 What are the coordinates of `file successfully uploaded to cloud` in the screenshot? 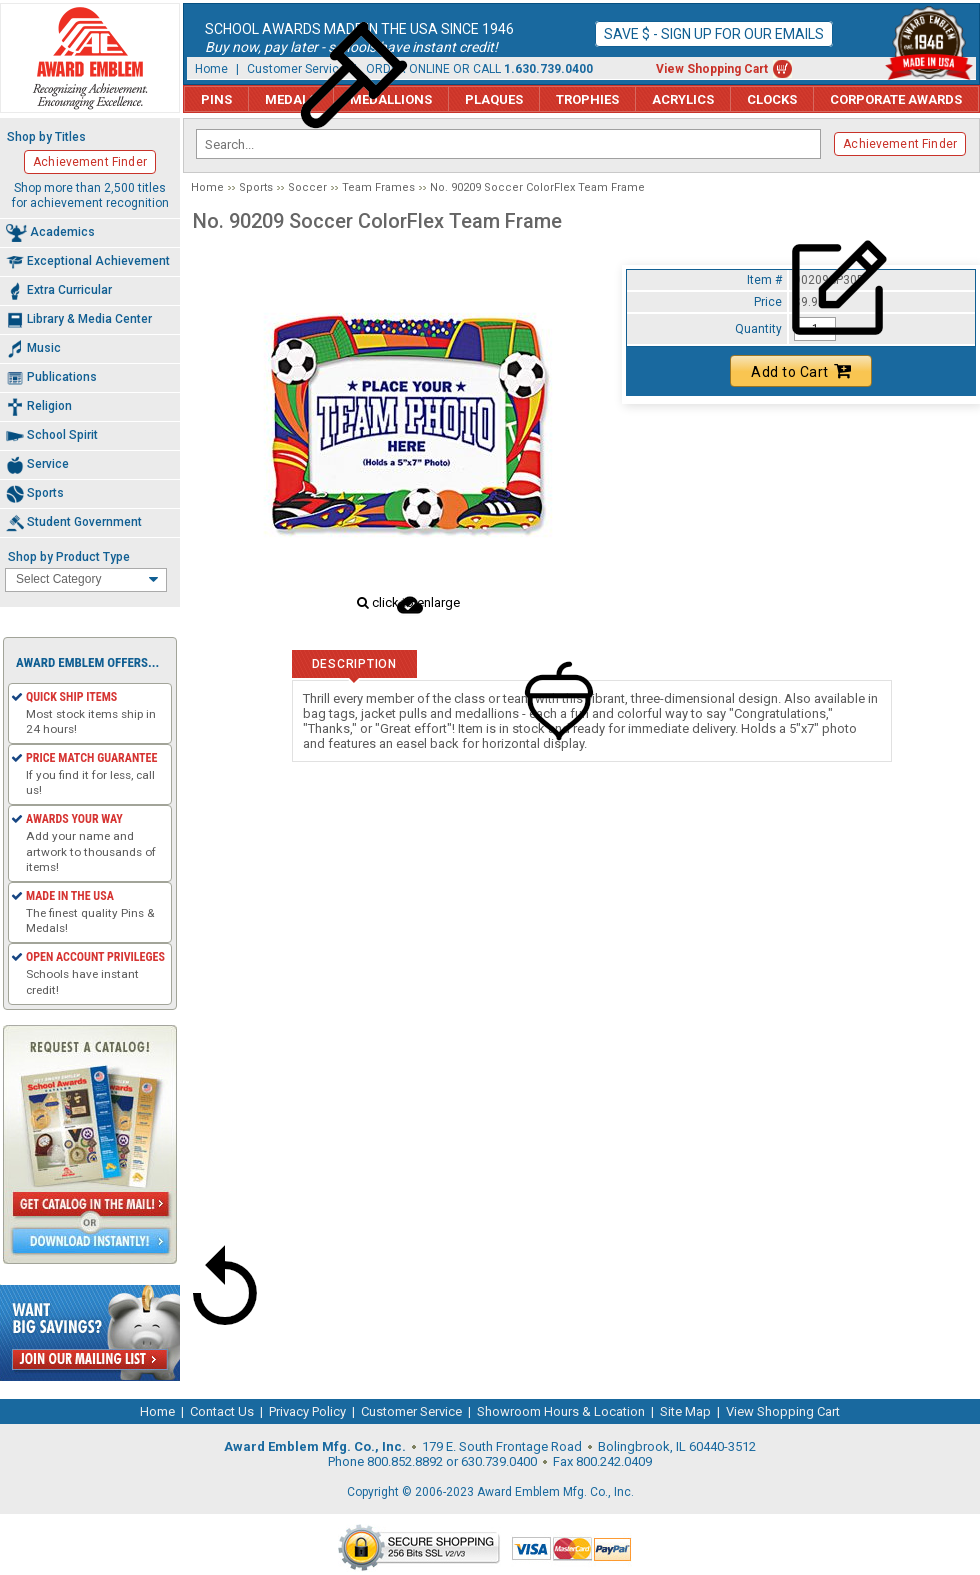 It's located at (410, 605).